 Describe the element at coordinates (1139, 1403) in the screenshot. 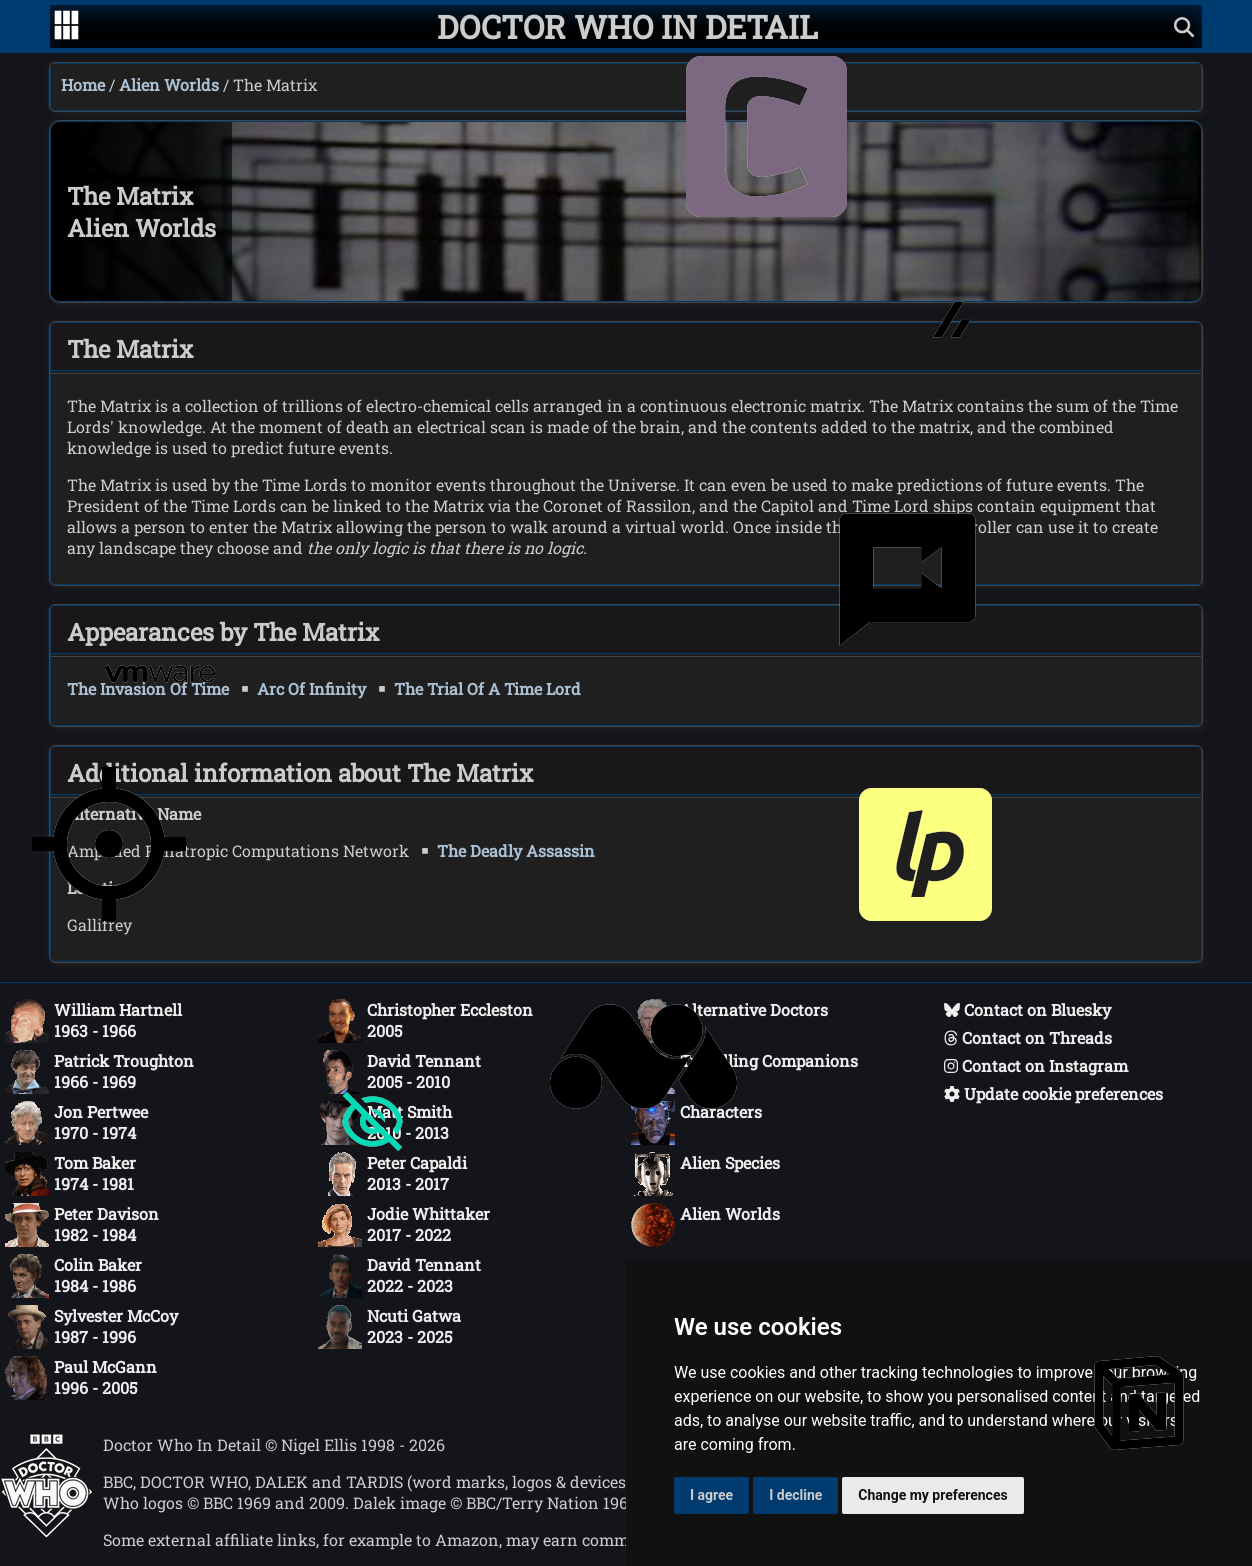

I see `open Notion app` at that location.